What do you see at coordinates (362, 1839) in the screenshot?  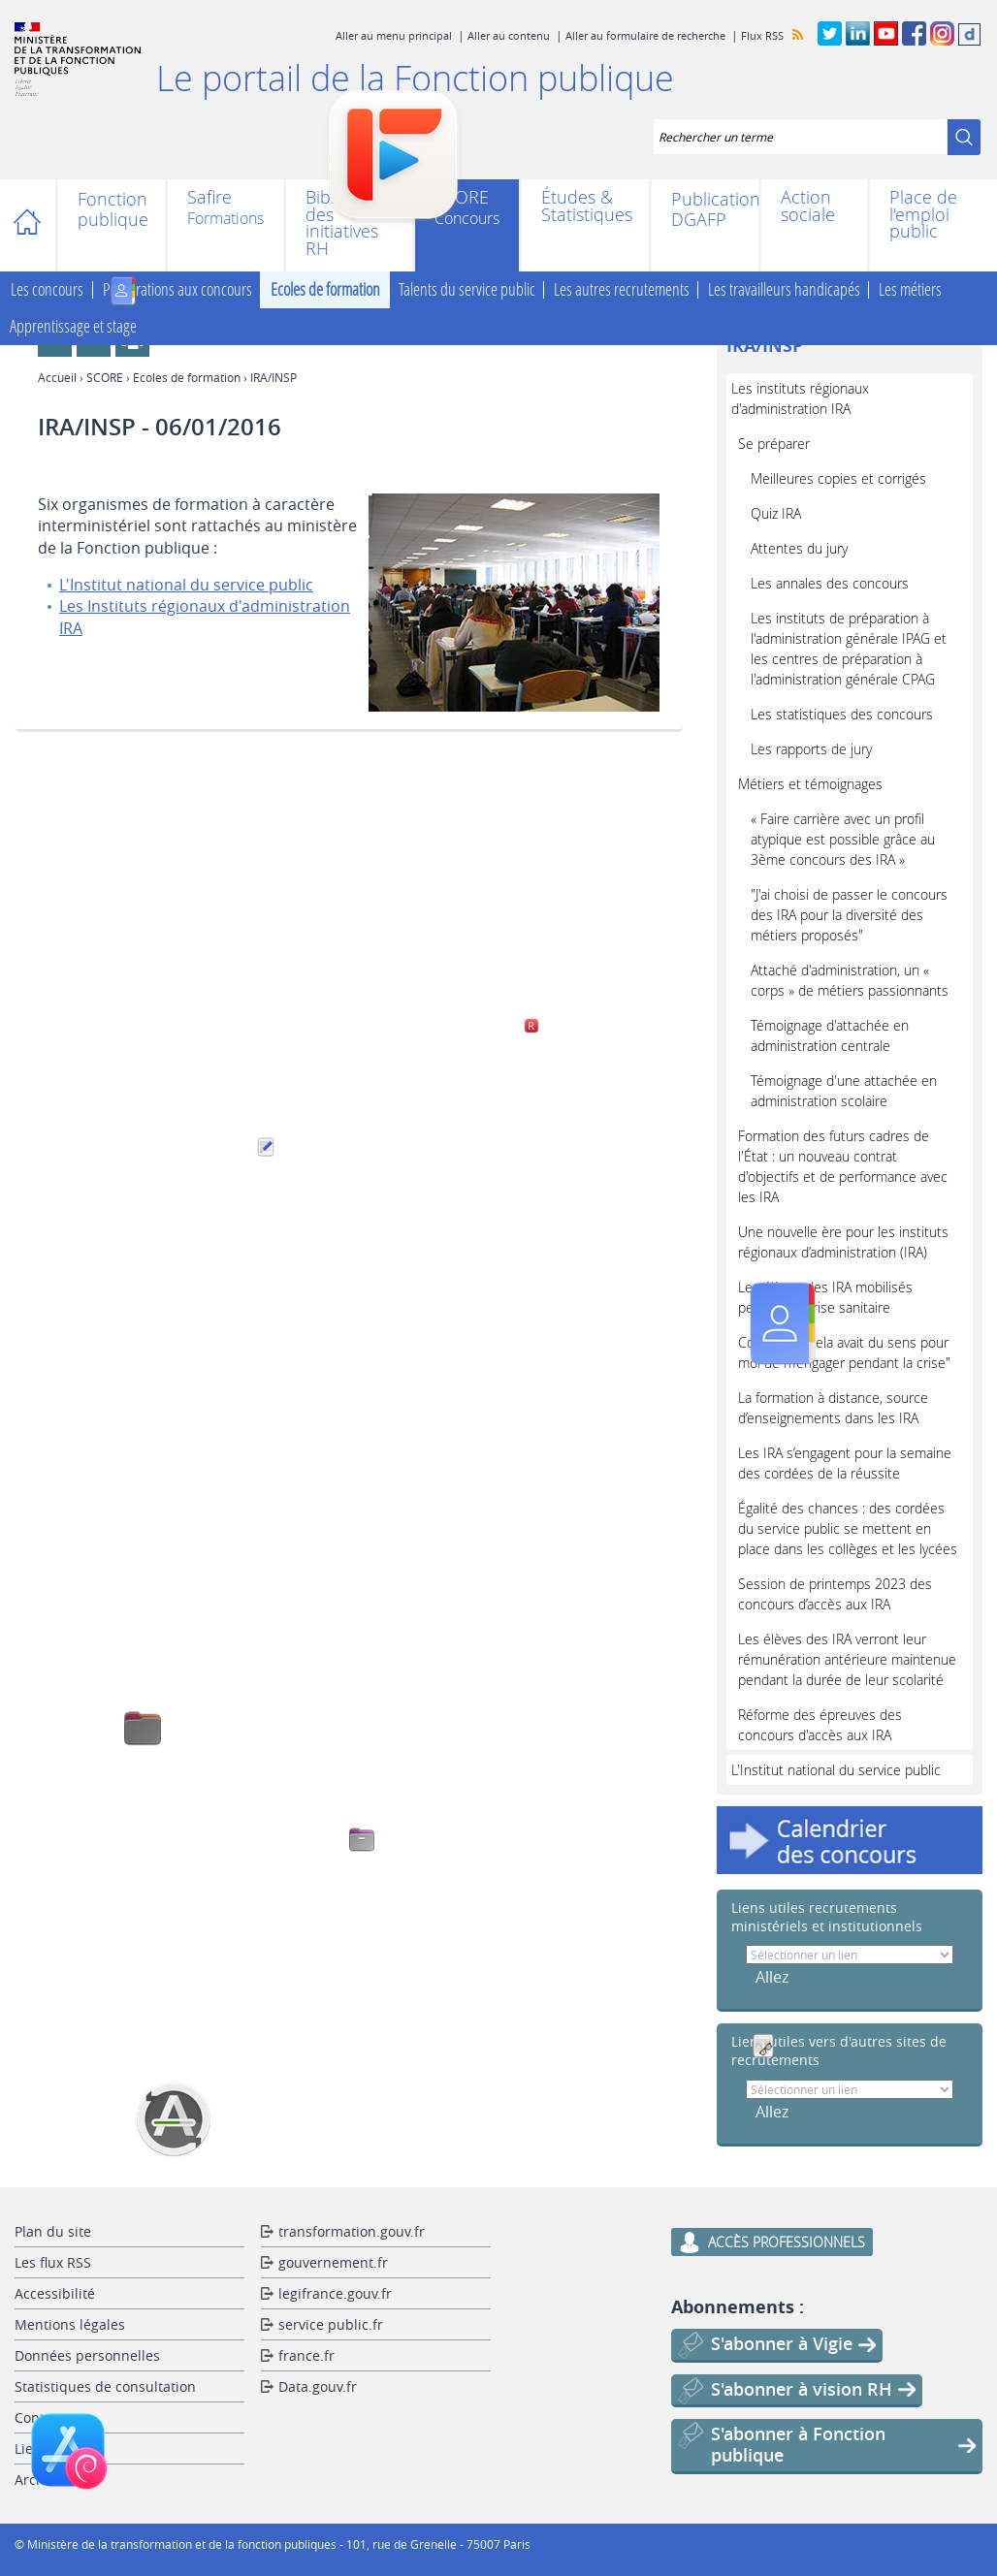 I see `open the file manager` at bounding box center [362, 1839].